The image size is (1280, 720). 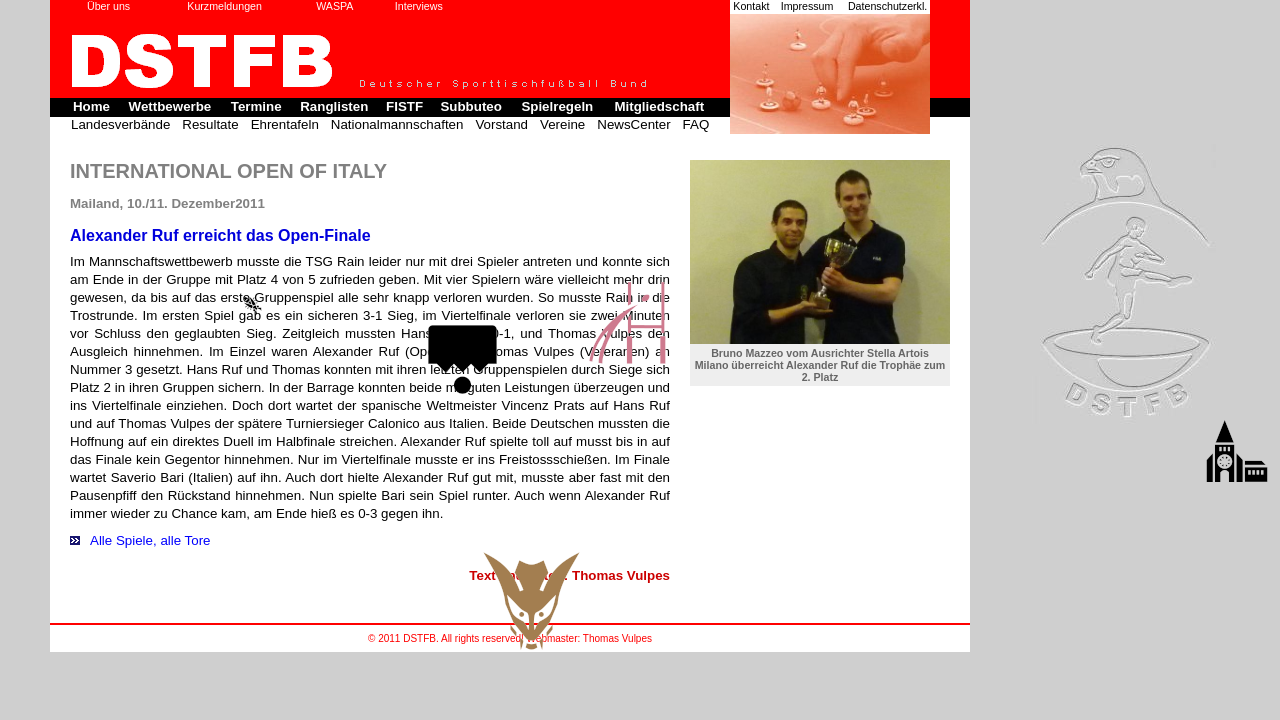 What do you see at coordinates (252, 305) in the screenshot?
I see `indicates earwig pest type in an insect identification app` at bounding box center [252, 305].